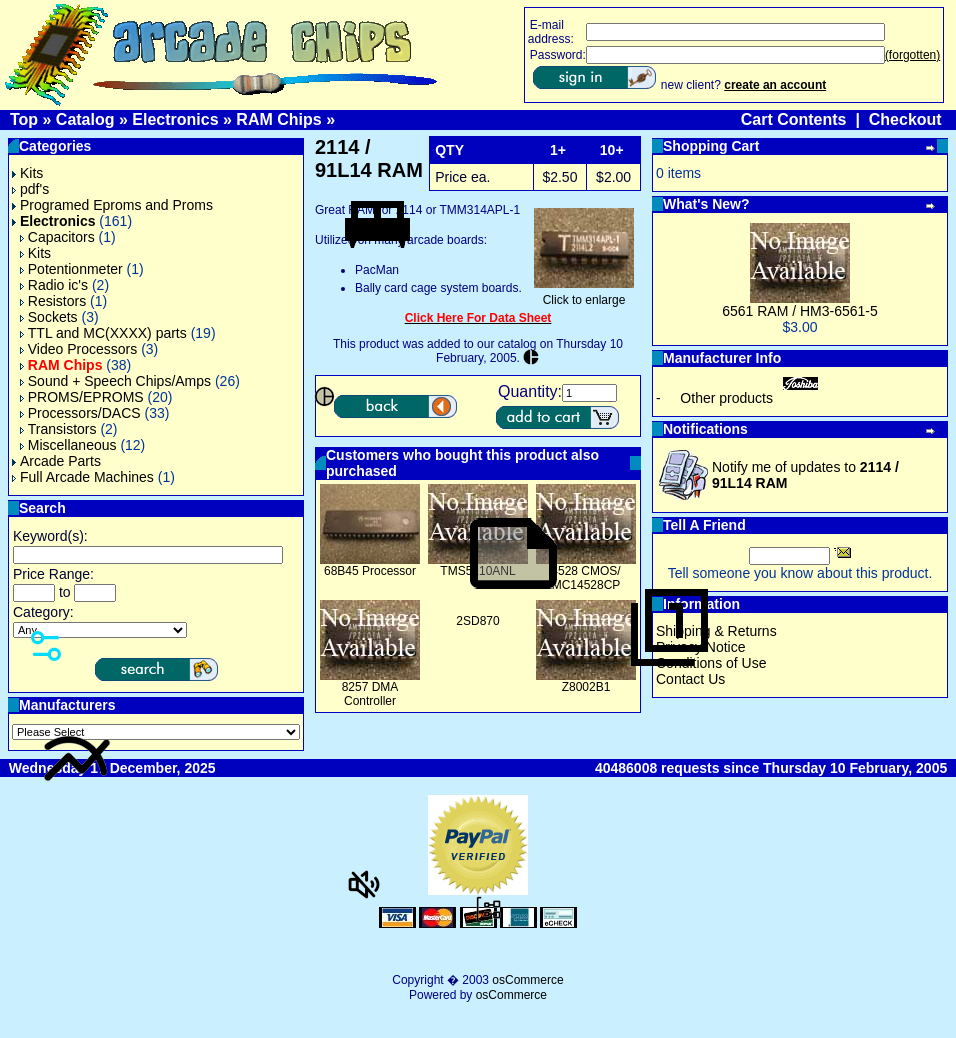  What do you see at coordinates (531, 357) in the screenshot?
I see `view analytics or statistics breakdown` at bounding box center [531, 357].